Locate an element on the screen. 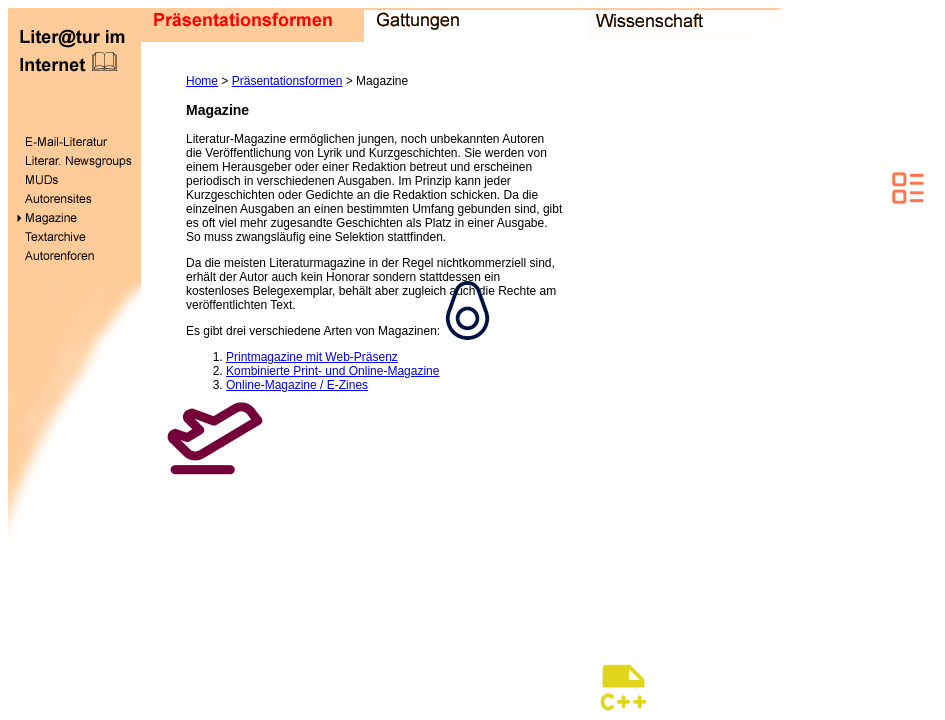  indicates healthy or vegetarian food options is located at coordinates (467, 310).